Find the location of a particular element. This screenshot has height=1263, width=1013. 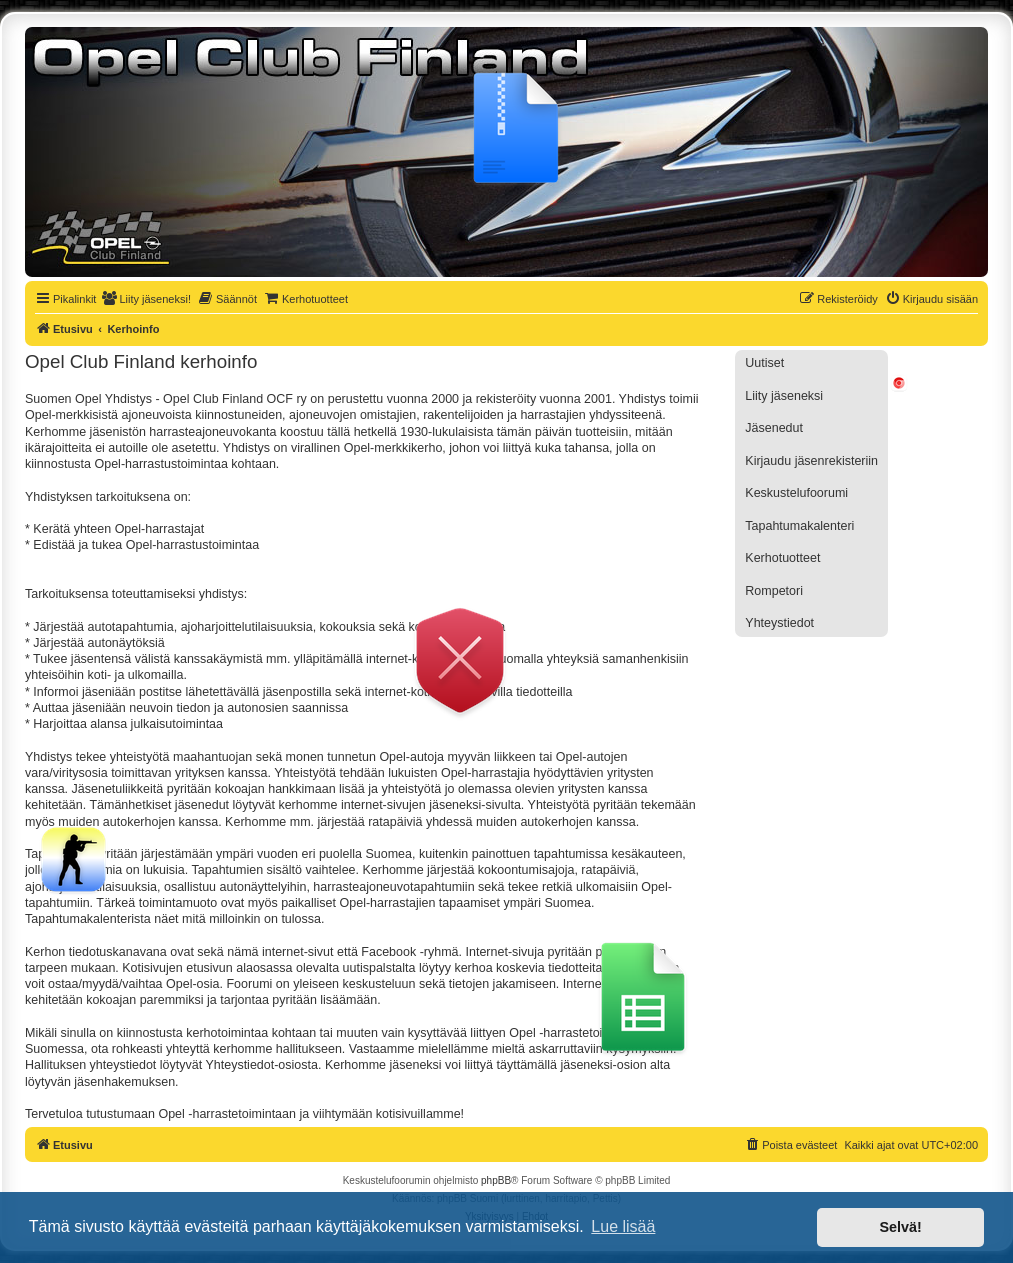

open a spreadsheet file is located at coordinates (643, 999).